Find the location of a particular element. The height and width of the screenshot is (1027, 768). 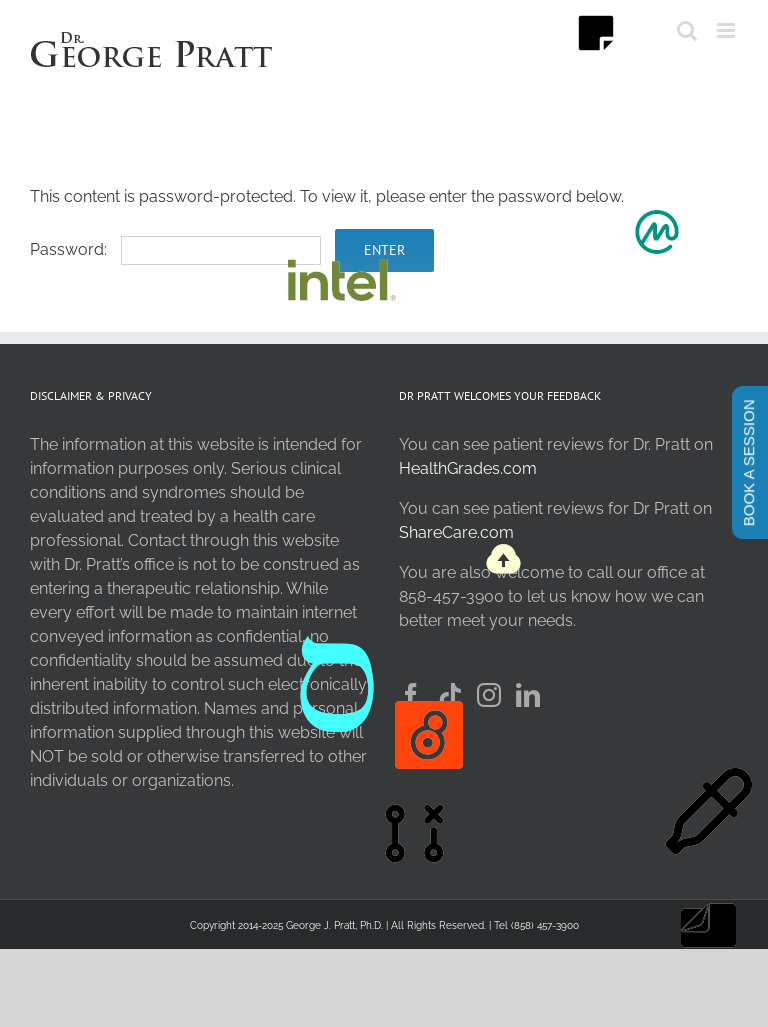

create a new sticky note is located at coordinates (596, 33).